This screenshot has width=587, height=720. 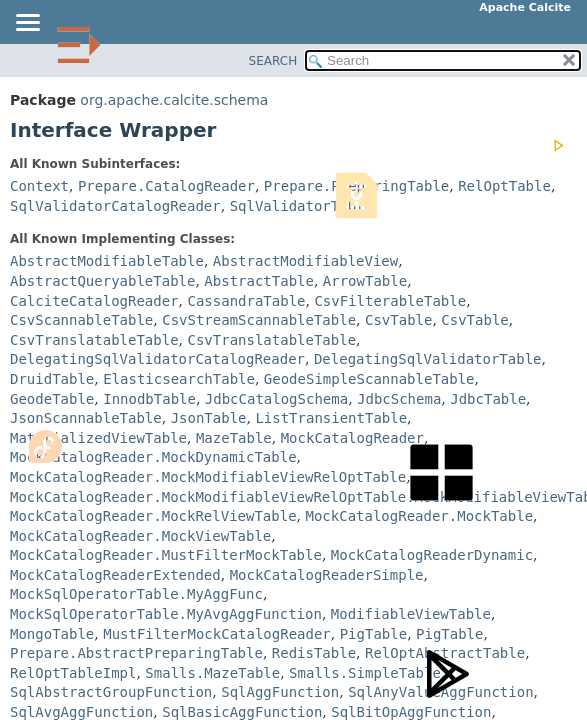 I want to click on expand or unfold a navigation menu, so click(x=78, y=45).